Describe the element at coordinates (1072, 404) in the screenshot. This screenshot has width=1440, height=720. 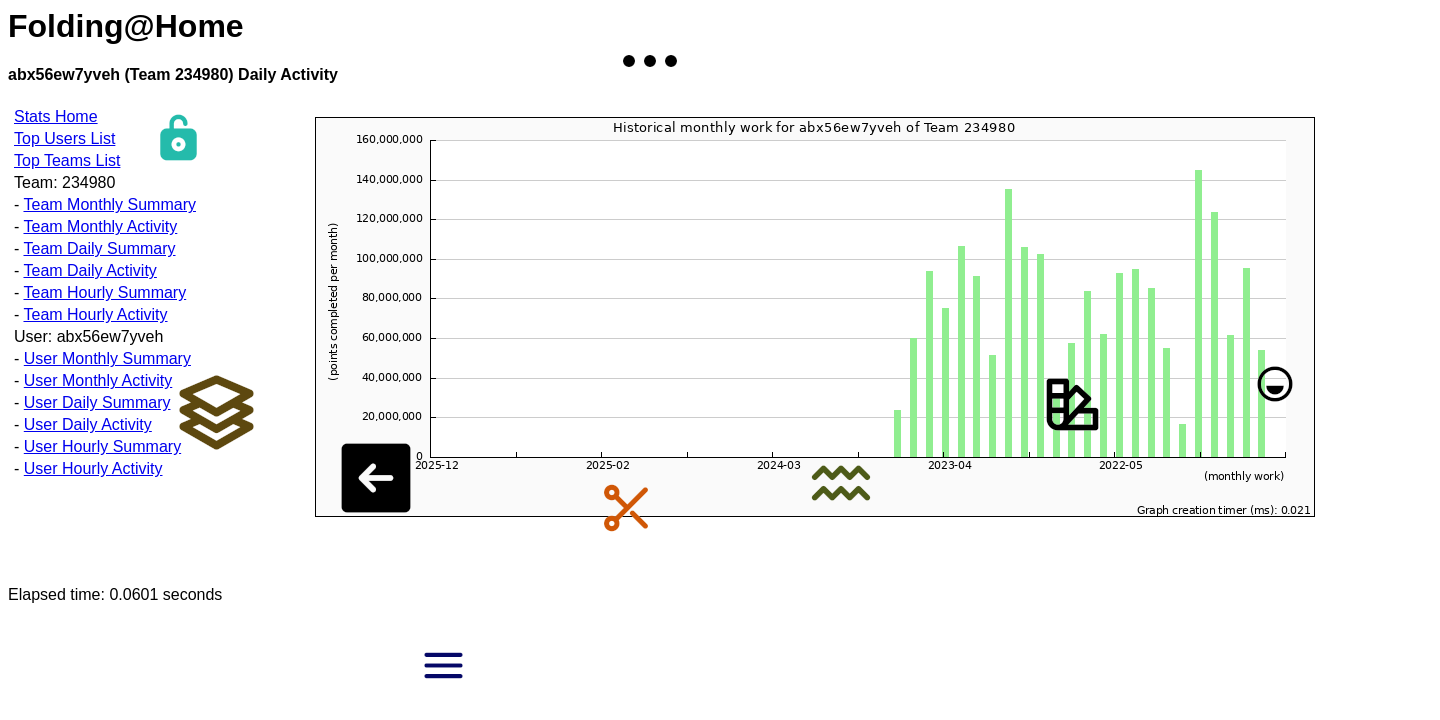
I see `access color palette or theme settings` at that location.